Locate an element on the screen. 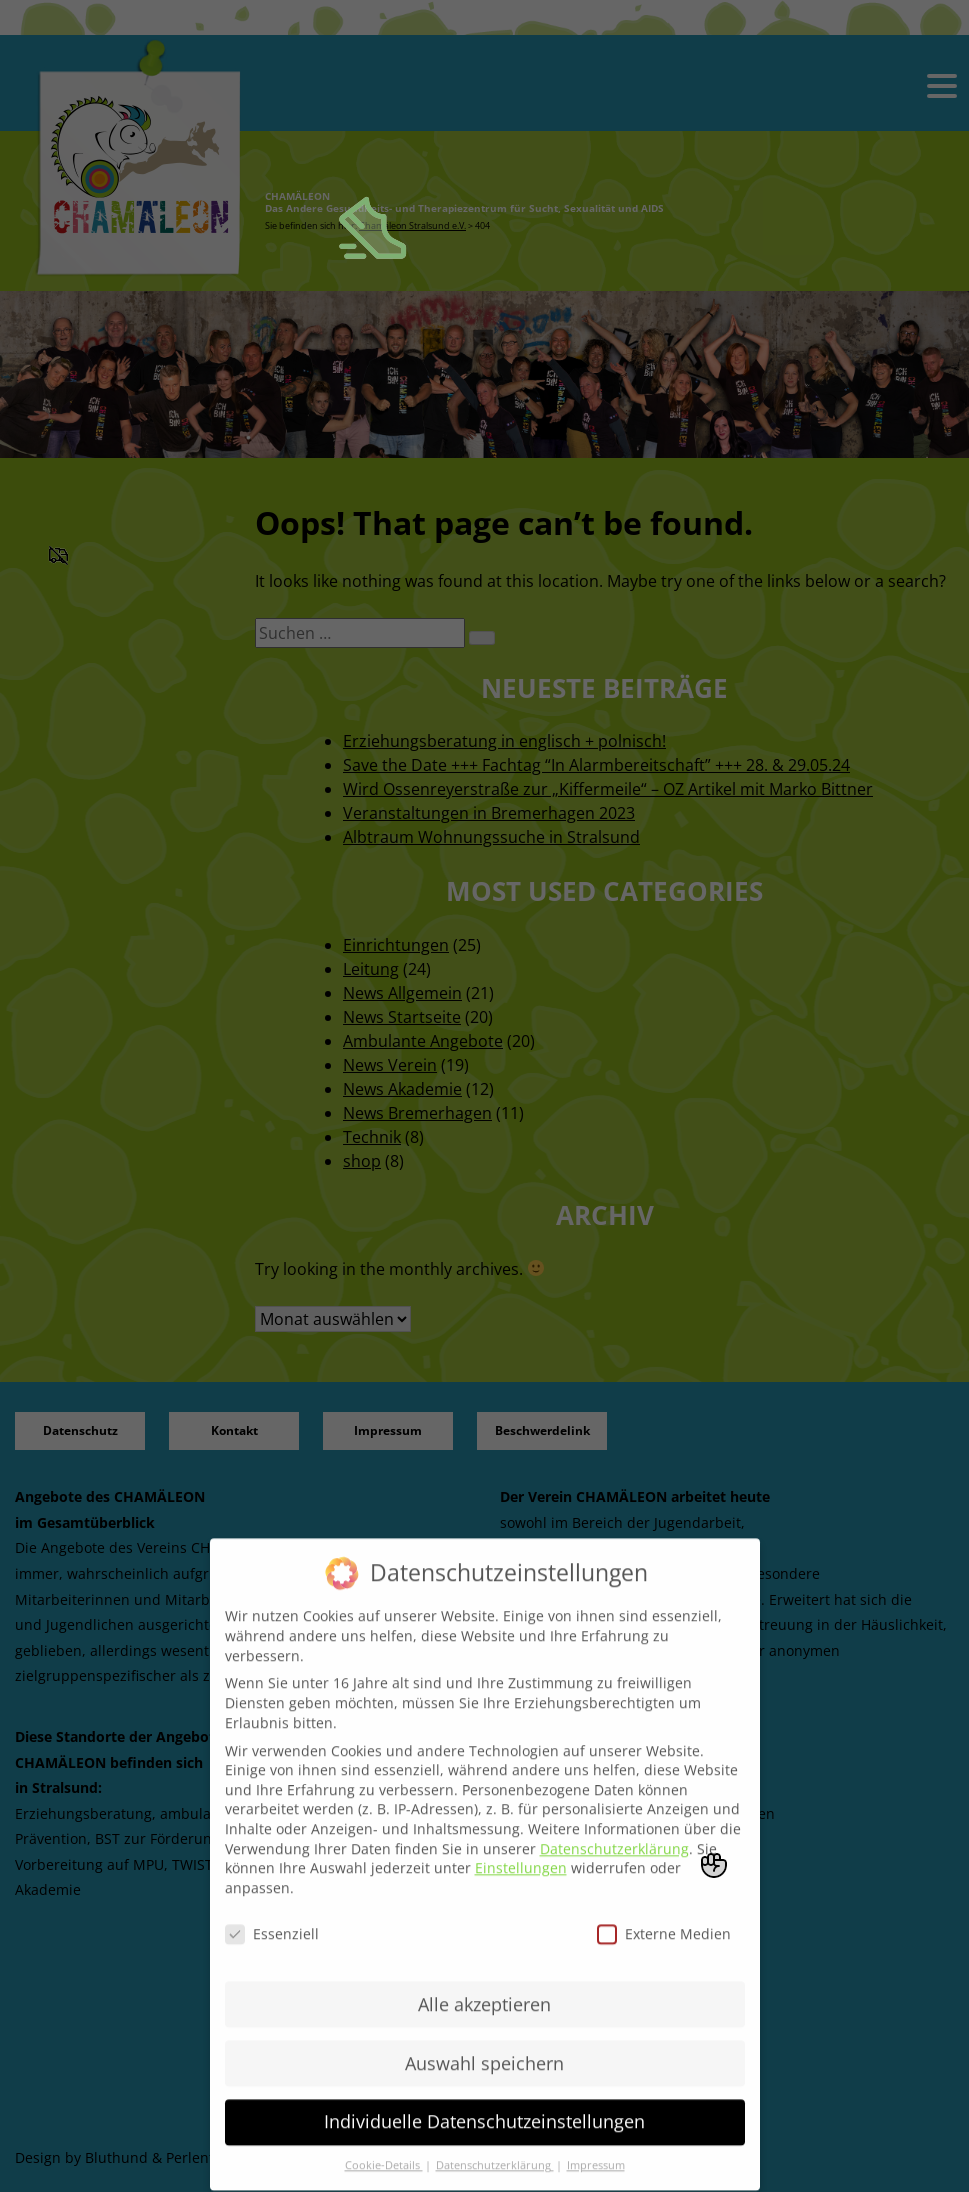 The image size is (969, 2192). delivery unavailable is located at coordinates (58, 555).